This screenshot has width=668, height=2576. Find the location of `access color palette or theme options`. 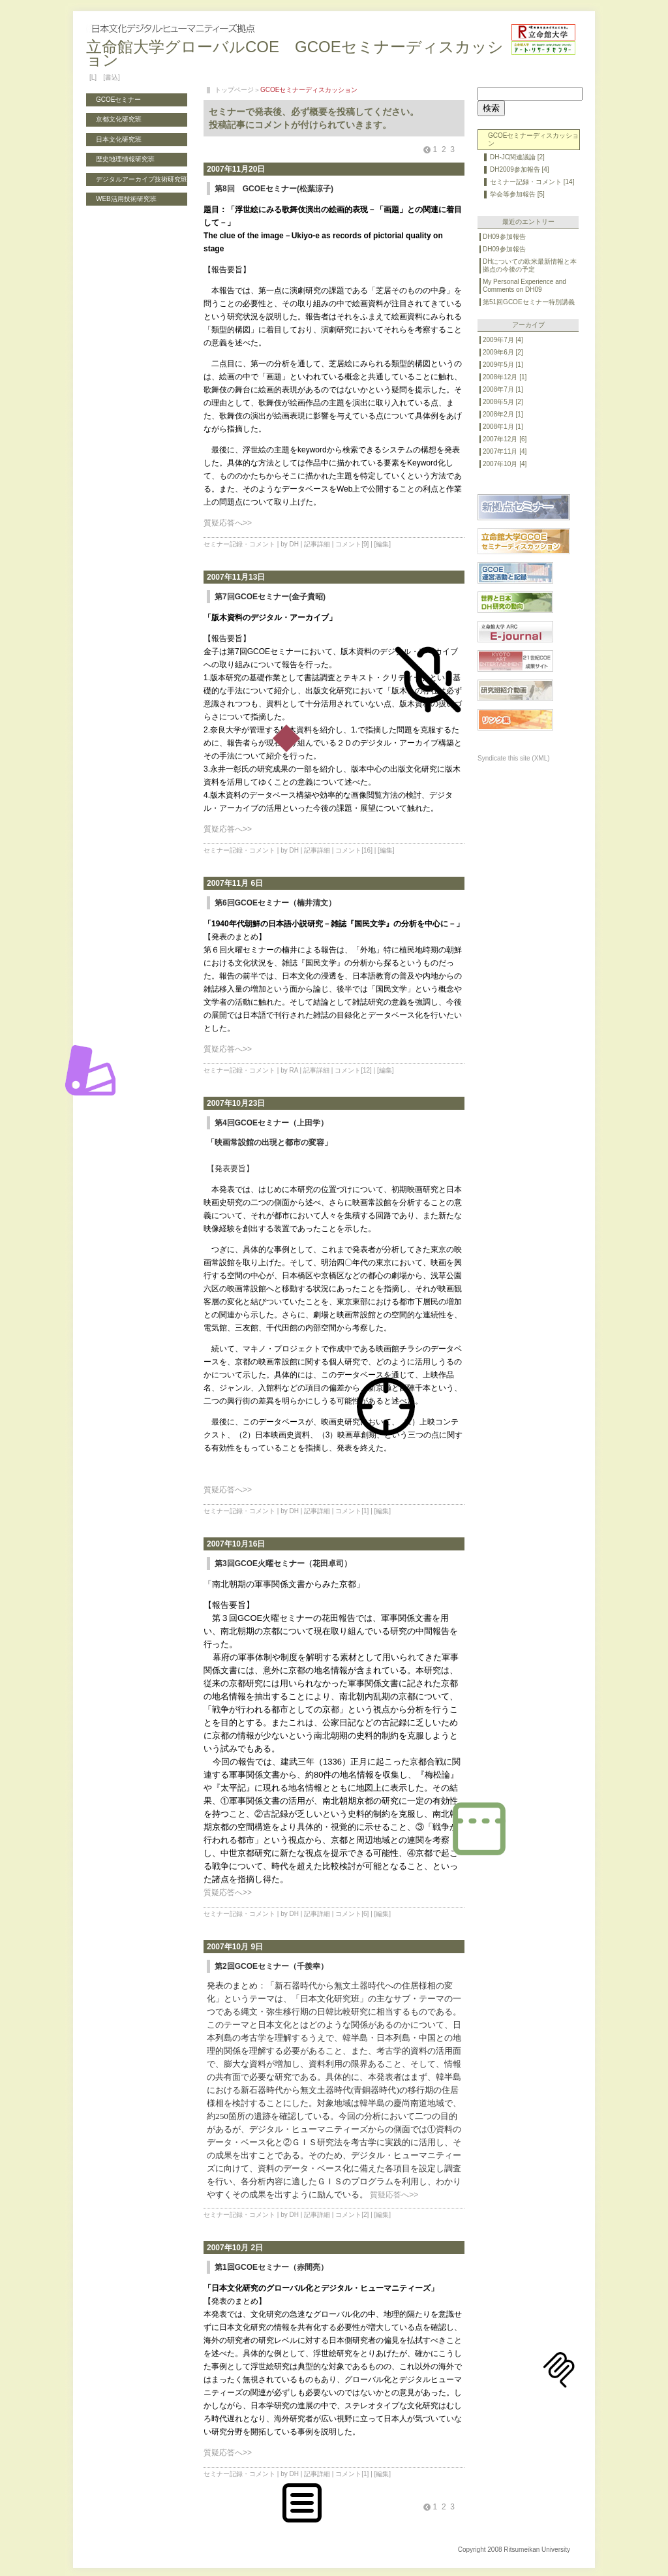

access color palette or theme options is located at coordinates (88, 1072).